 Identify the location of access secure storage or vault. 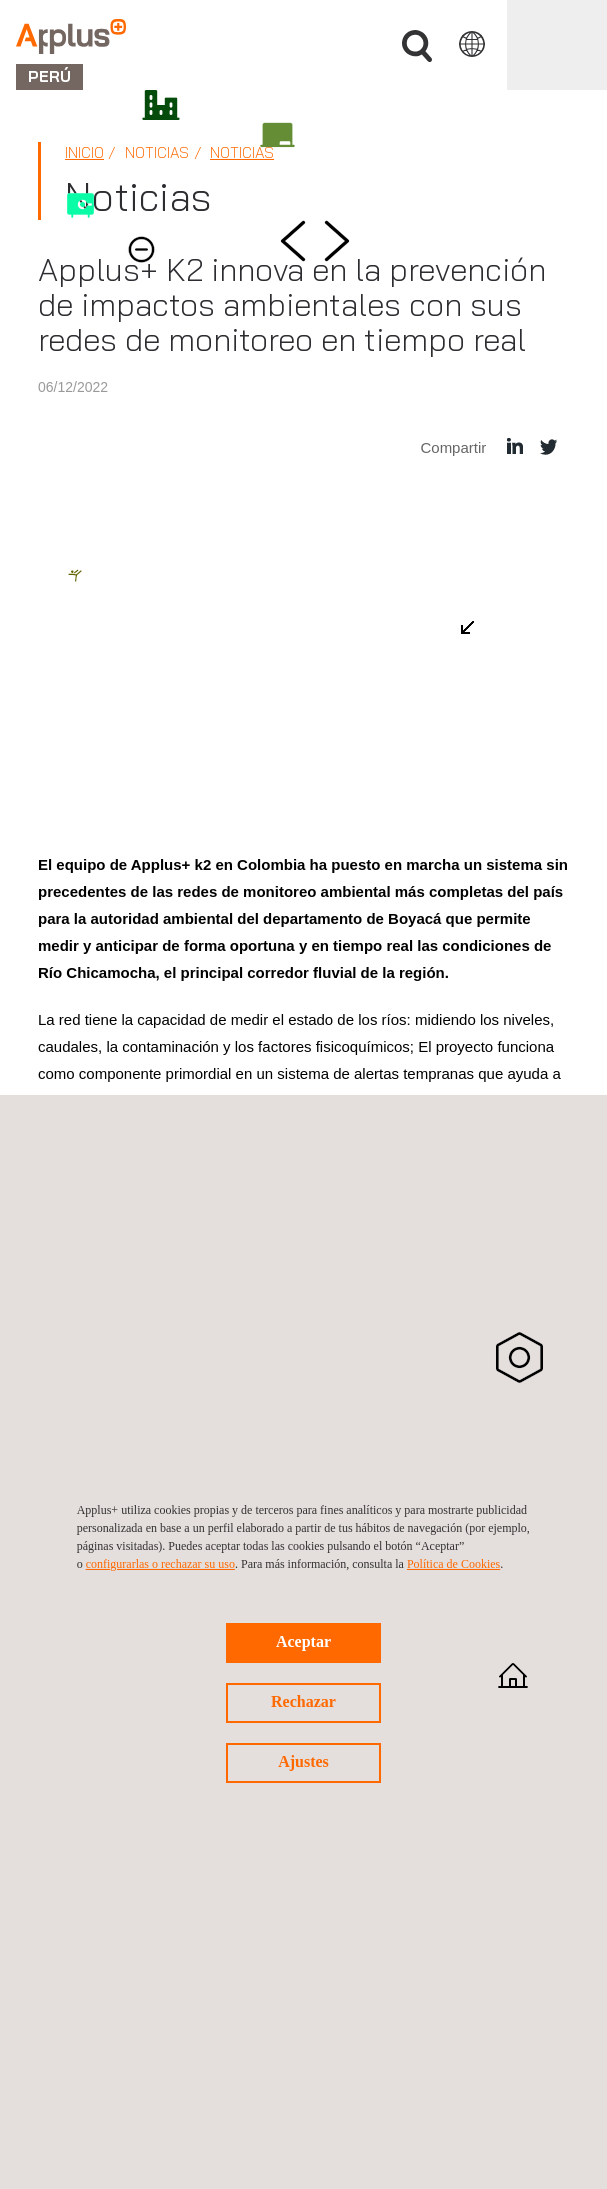
(80, 204).